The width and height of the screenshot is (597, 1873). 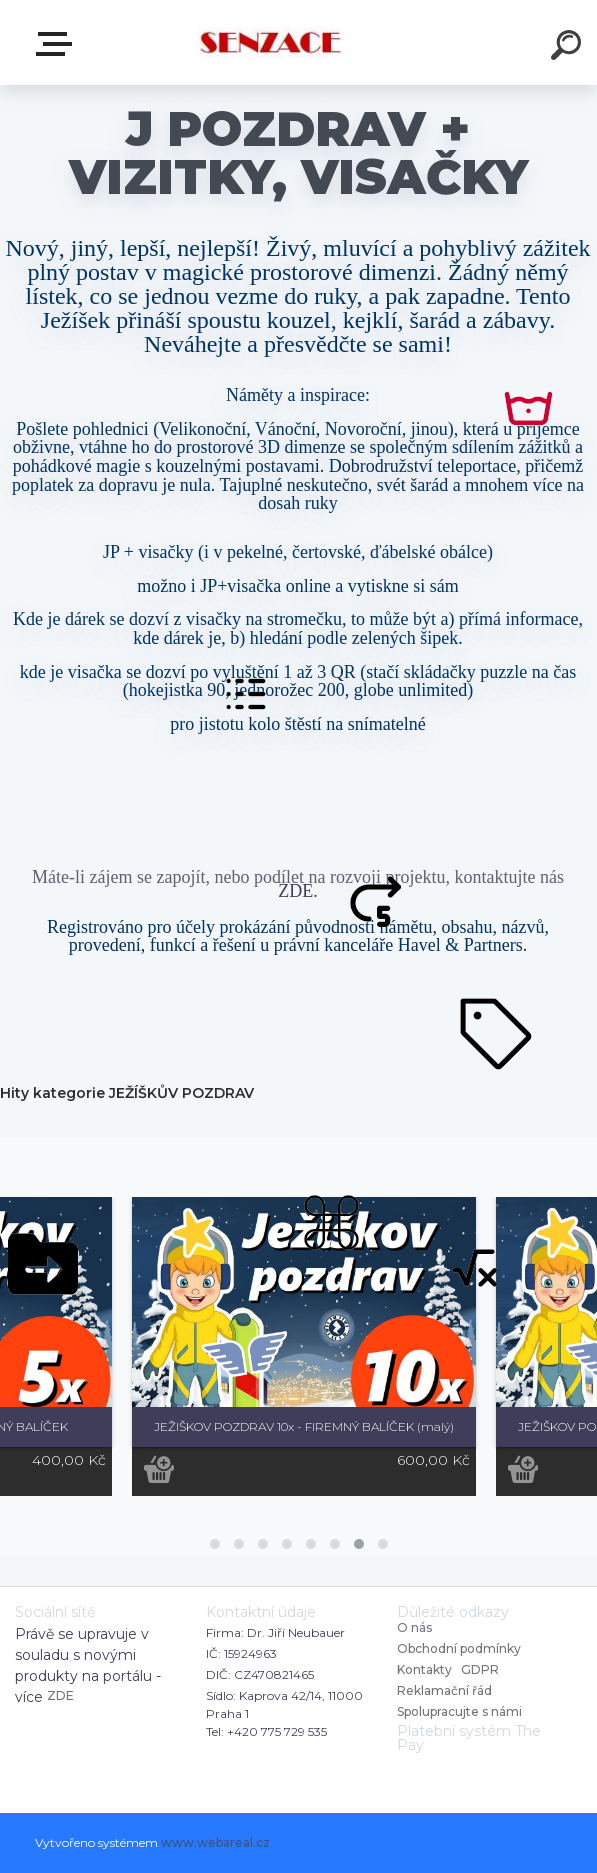 I want to click on access a linked submodule or external repository, so click(x=43, y=1264).